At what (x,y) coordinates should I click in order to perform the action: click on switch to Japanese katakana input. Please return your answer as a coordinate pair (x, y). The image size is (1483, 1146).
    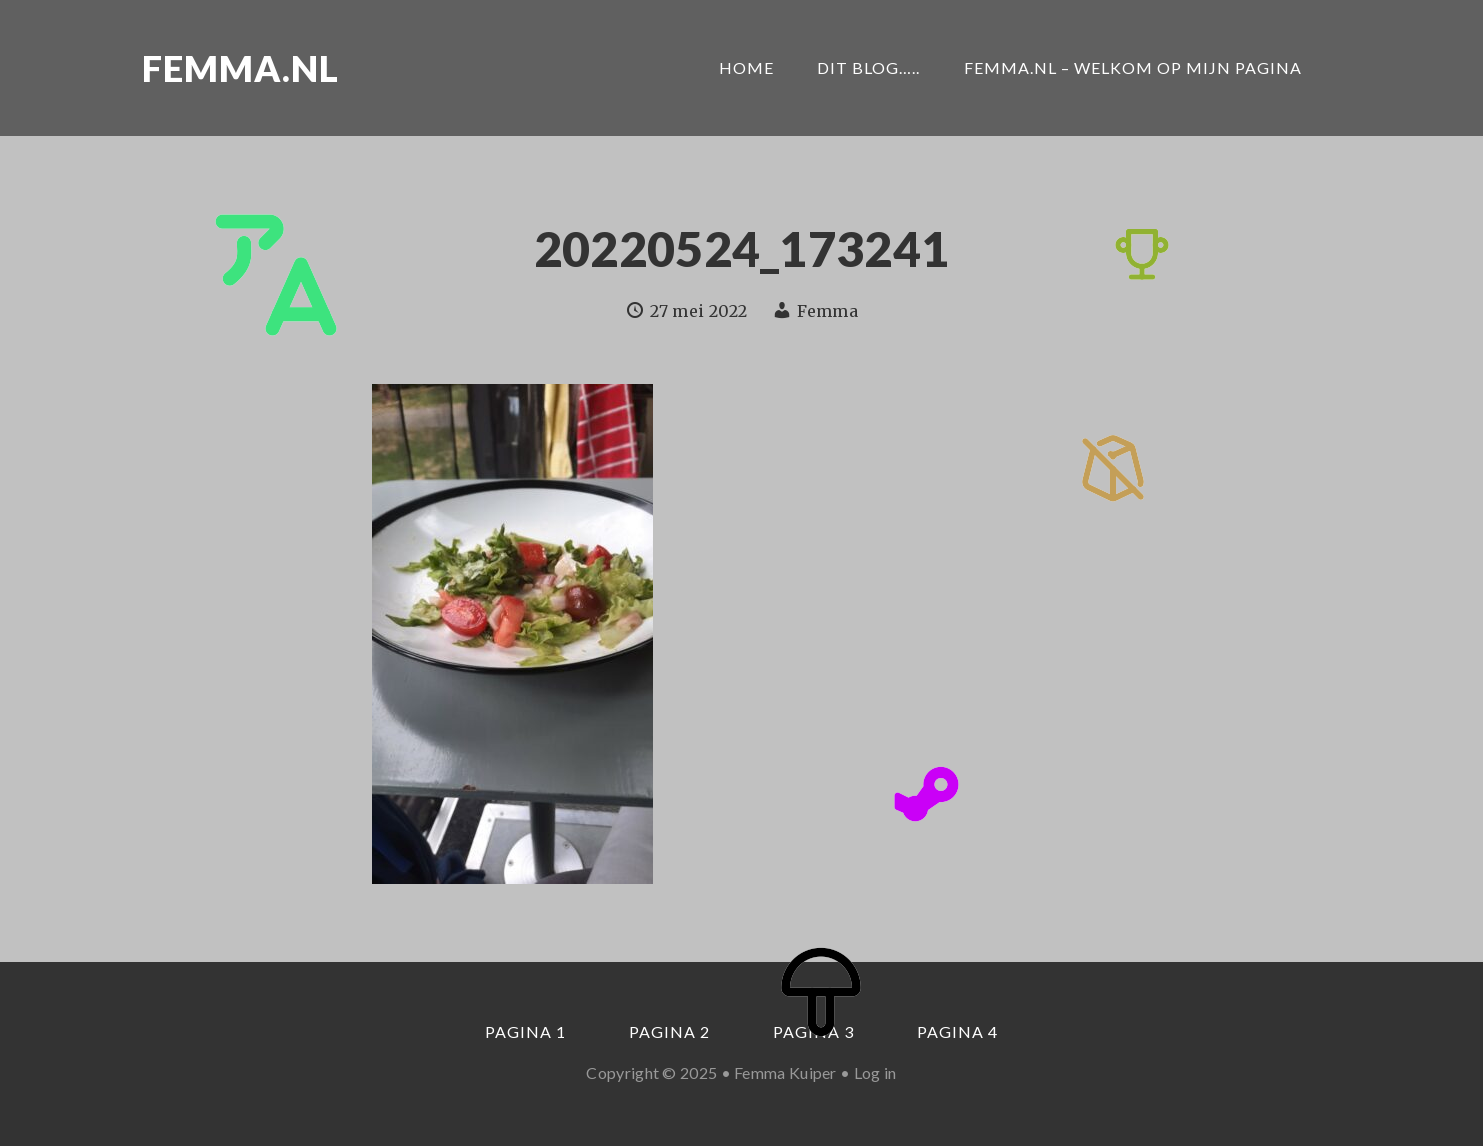
    Looking at the image, I should click on (272, 271).